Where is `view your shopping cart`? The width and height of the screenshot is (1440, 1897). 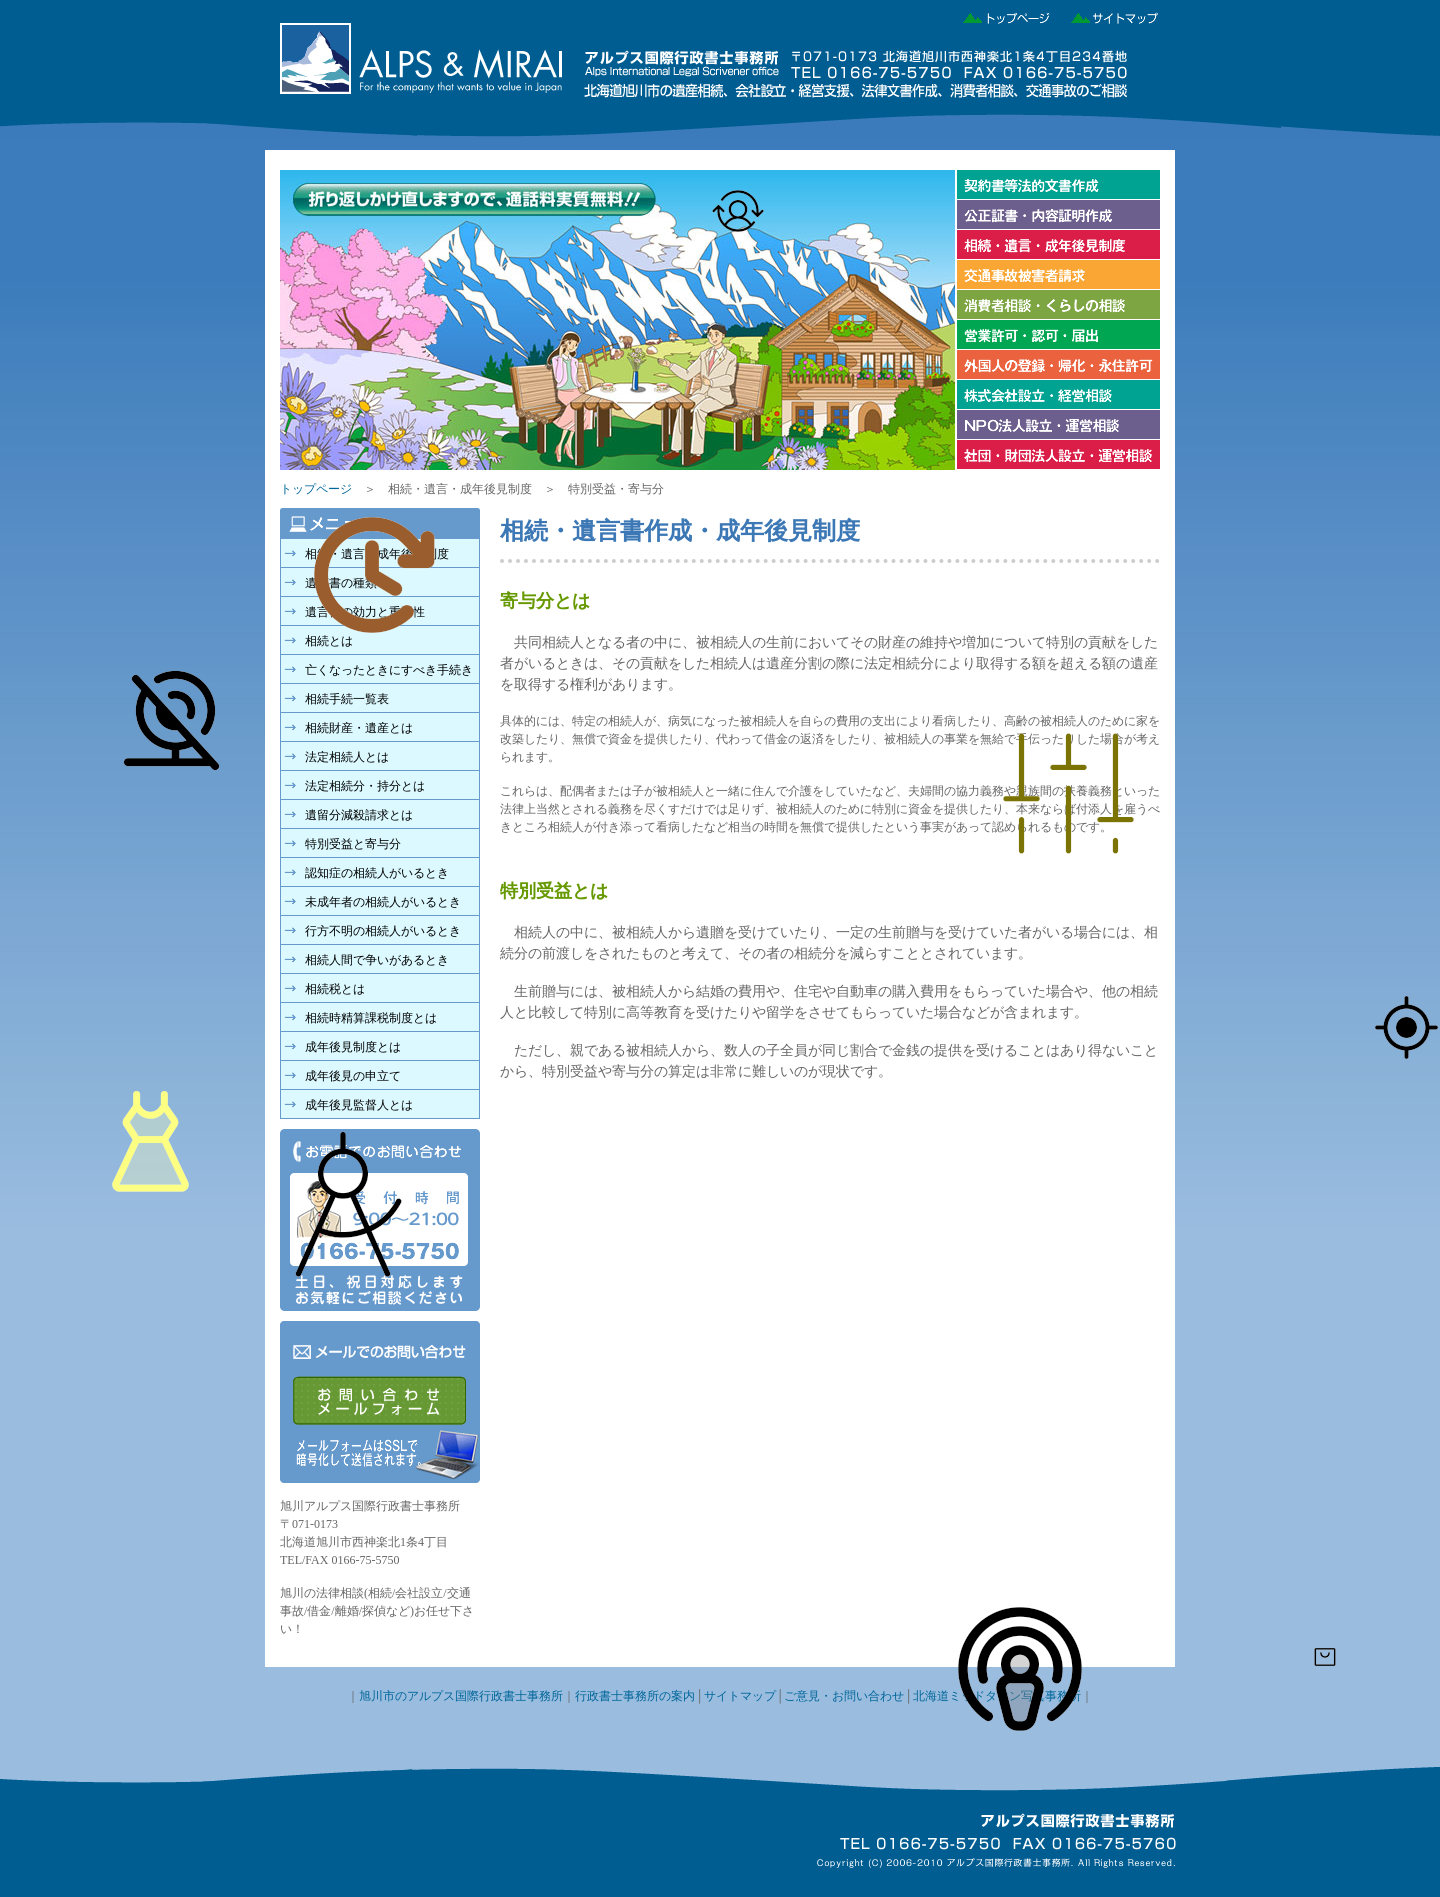 view your shopping cart is located at coordinates (1325, 1657).